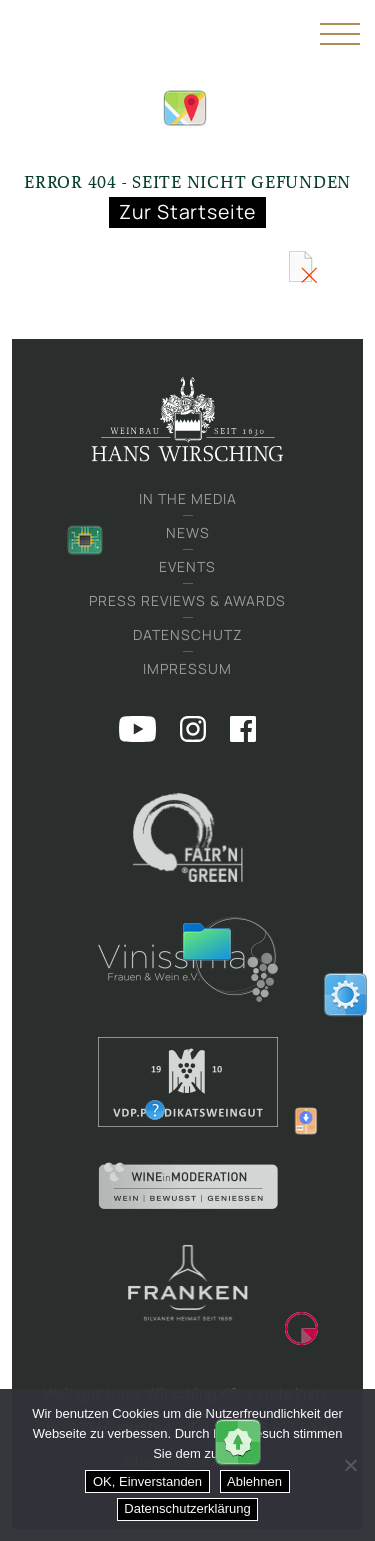  Describe the element at coordinates (345, 994) in the screenshot. I see `open default applications settings` at that location.